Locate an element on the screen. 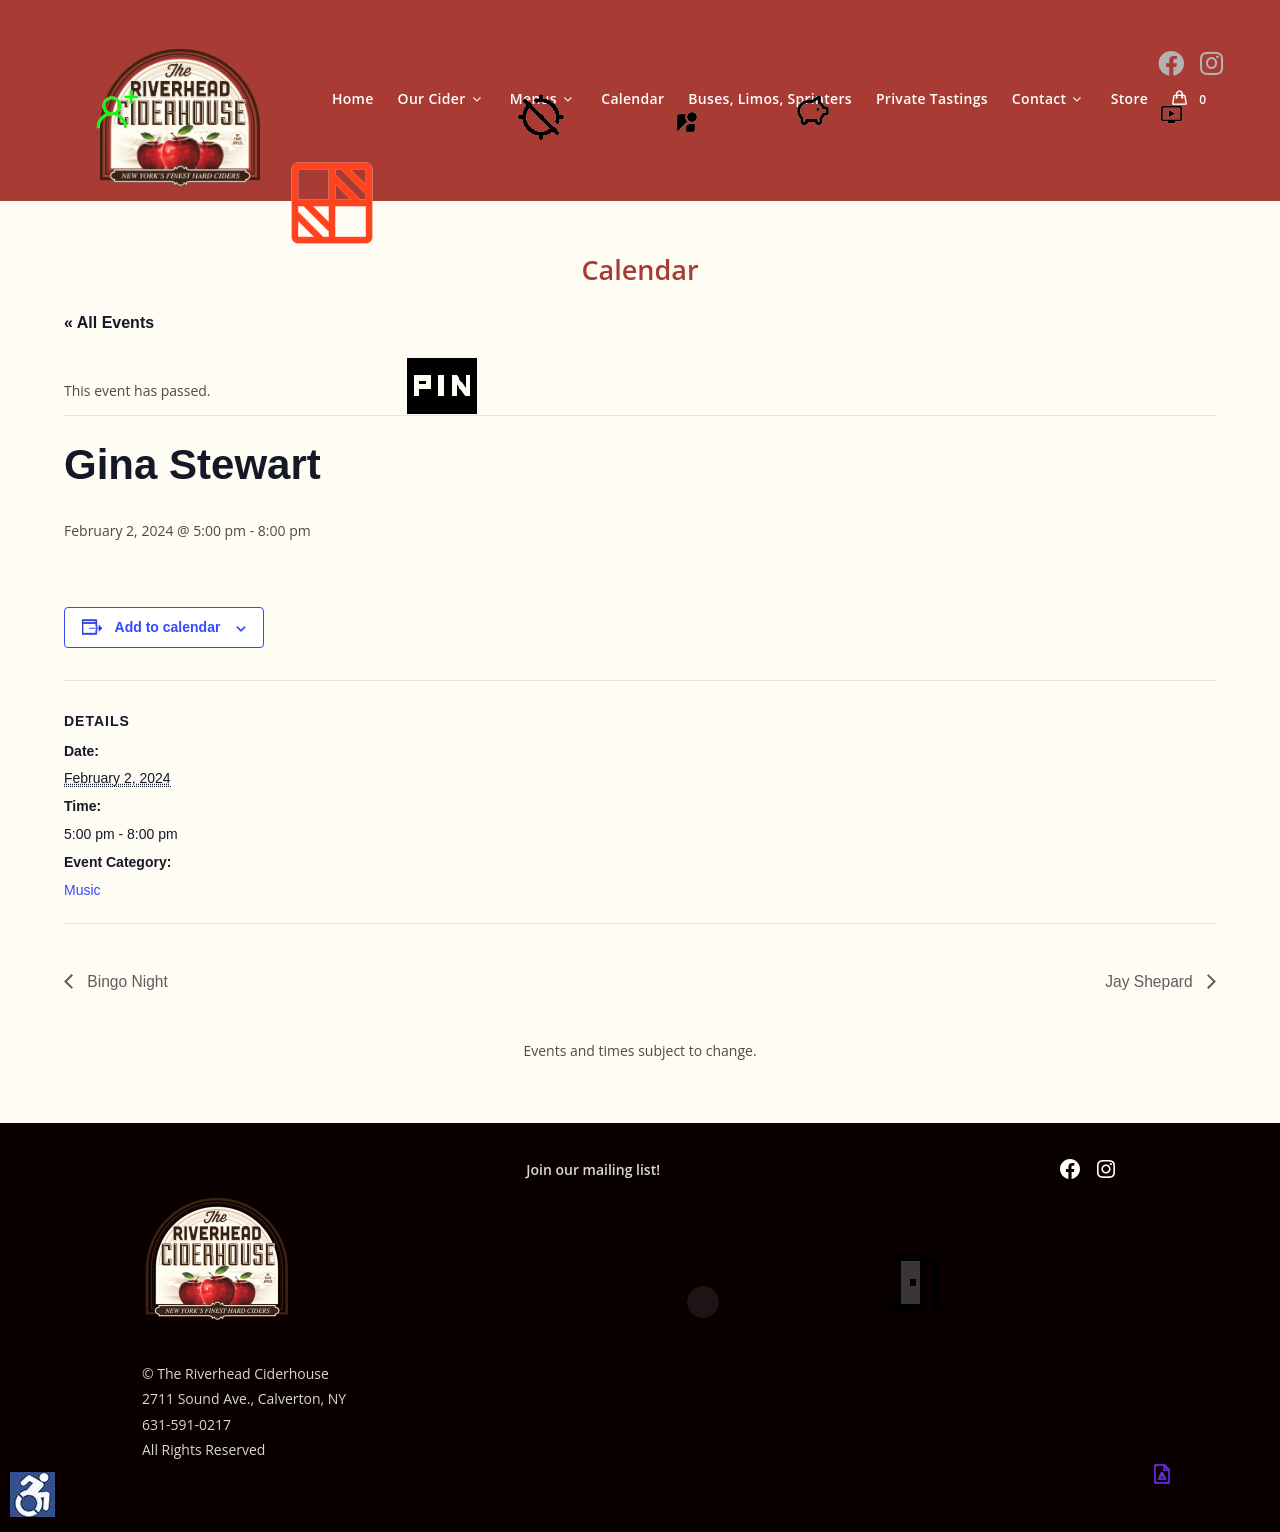 The image size is (1280, 1532). access savings or piggy bank feature is located at coordinates (813, 111).